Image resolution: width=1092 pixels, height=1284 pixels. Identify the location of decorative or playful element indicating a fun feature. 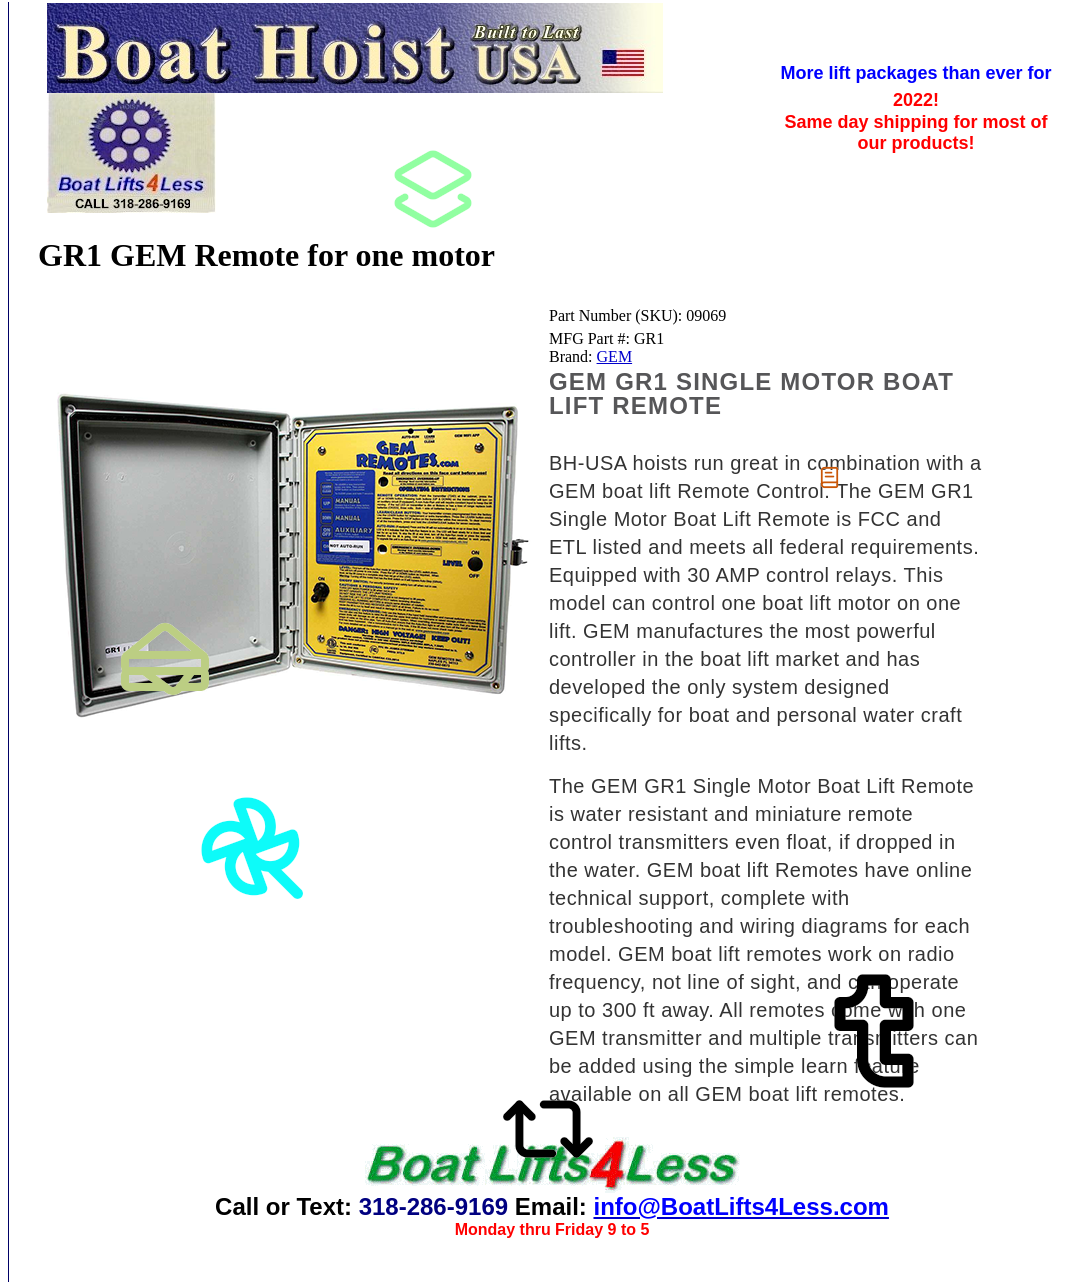
(254, 850).